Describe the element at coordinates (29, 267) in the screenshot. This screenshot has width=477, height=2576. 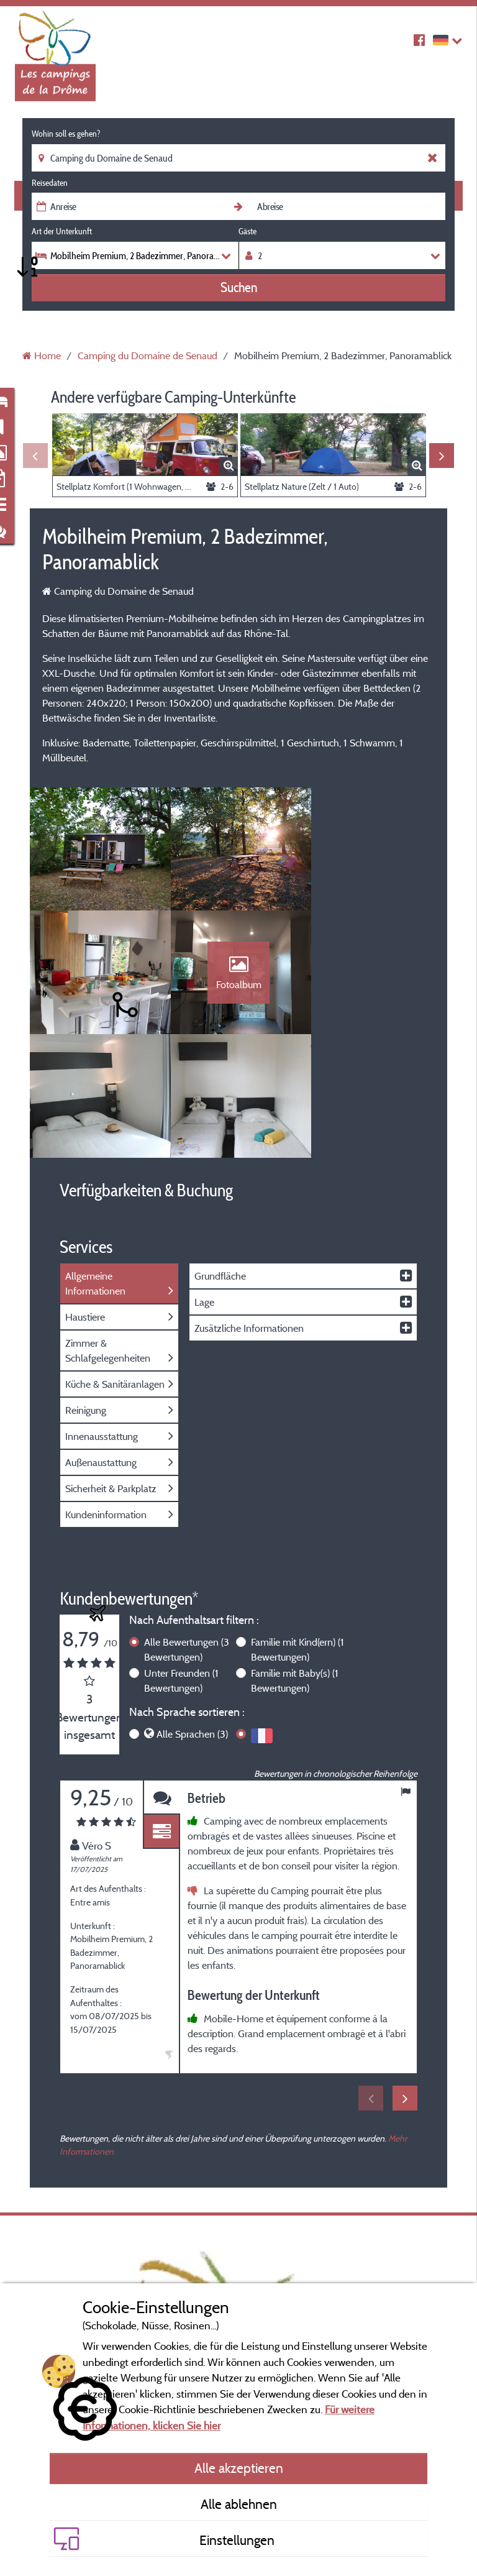
I see `sort numerically in ascending order` at that location.